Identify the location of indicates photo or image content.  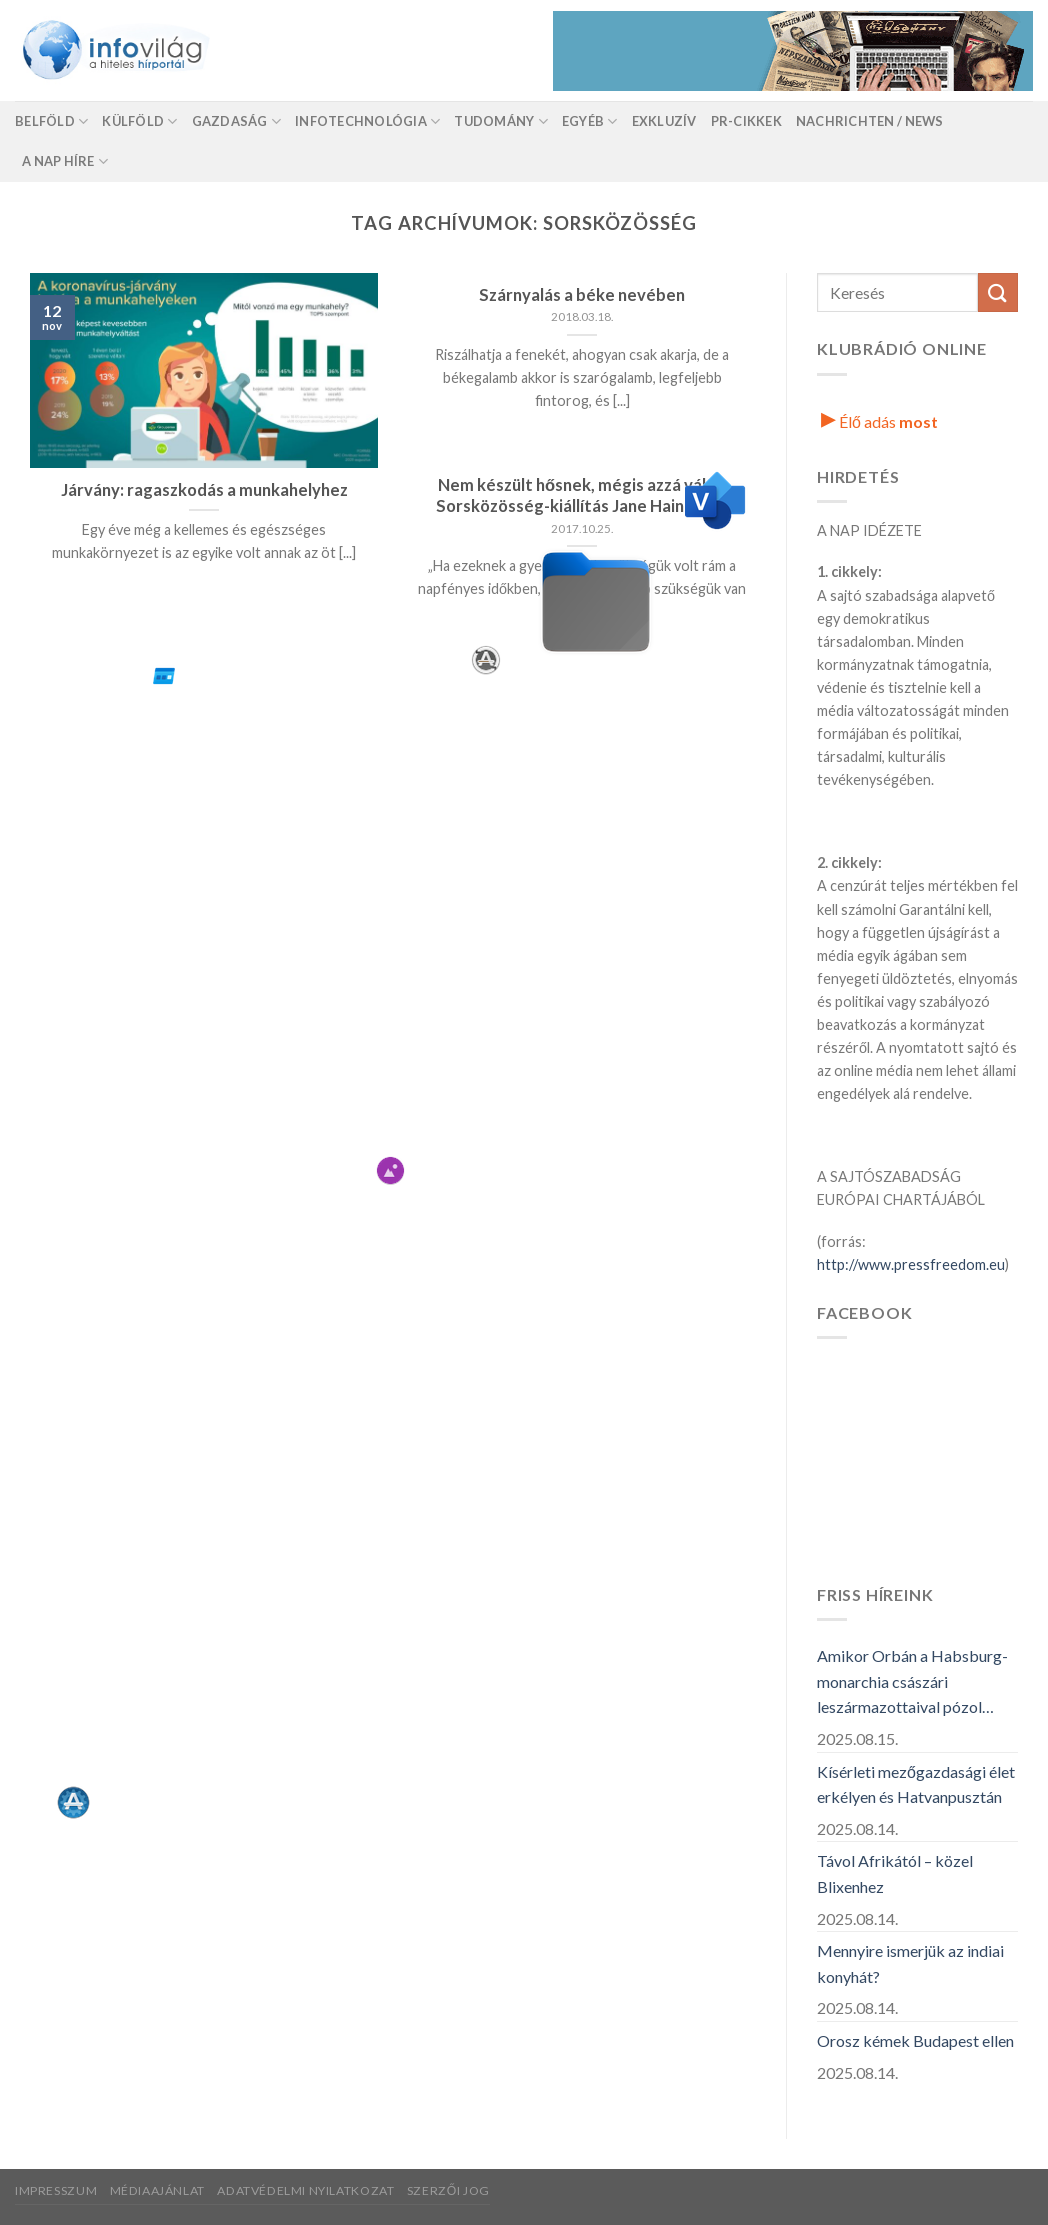
(390, 1170).